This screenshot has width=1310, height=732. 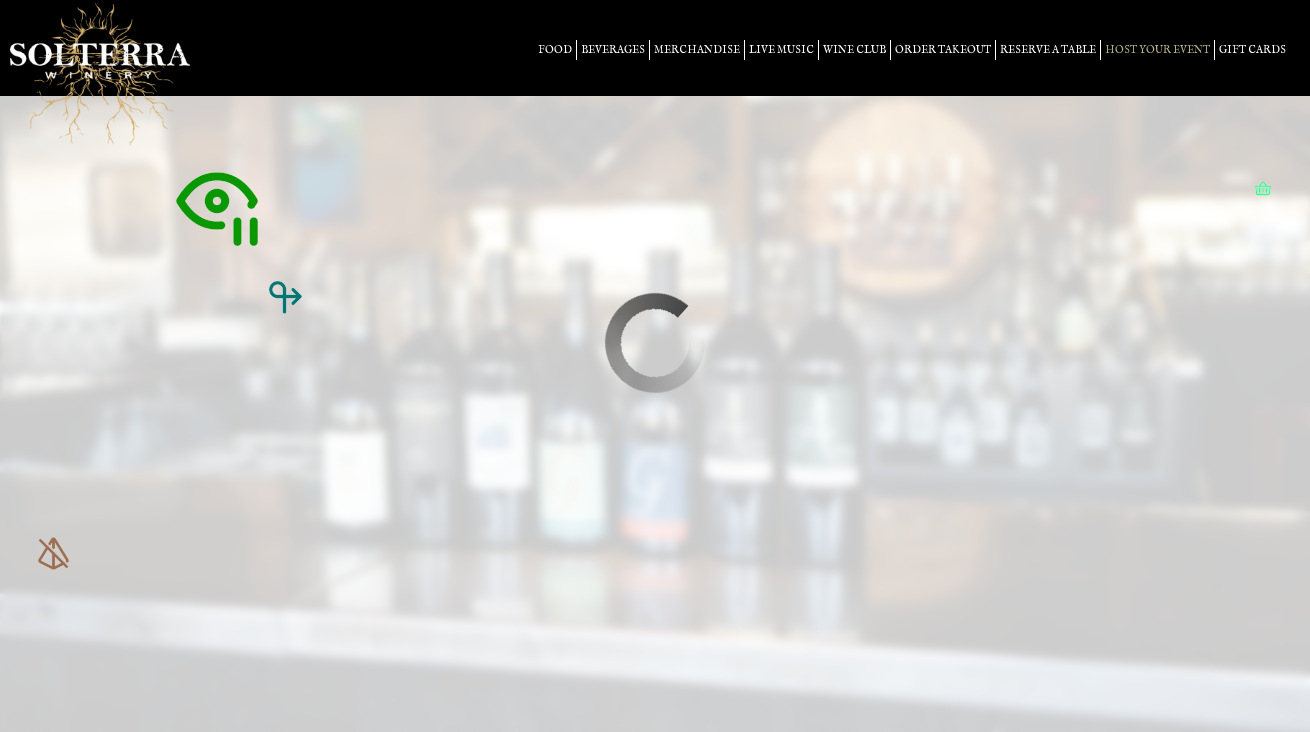 What do you see at coordinates (284, 296) in the screenshot?
I see `redo or repeat last action` at bounding box center [284, 296].